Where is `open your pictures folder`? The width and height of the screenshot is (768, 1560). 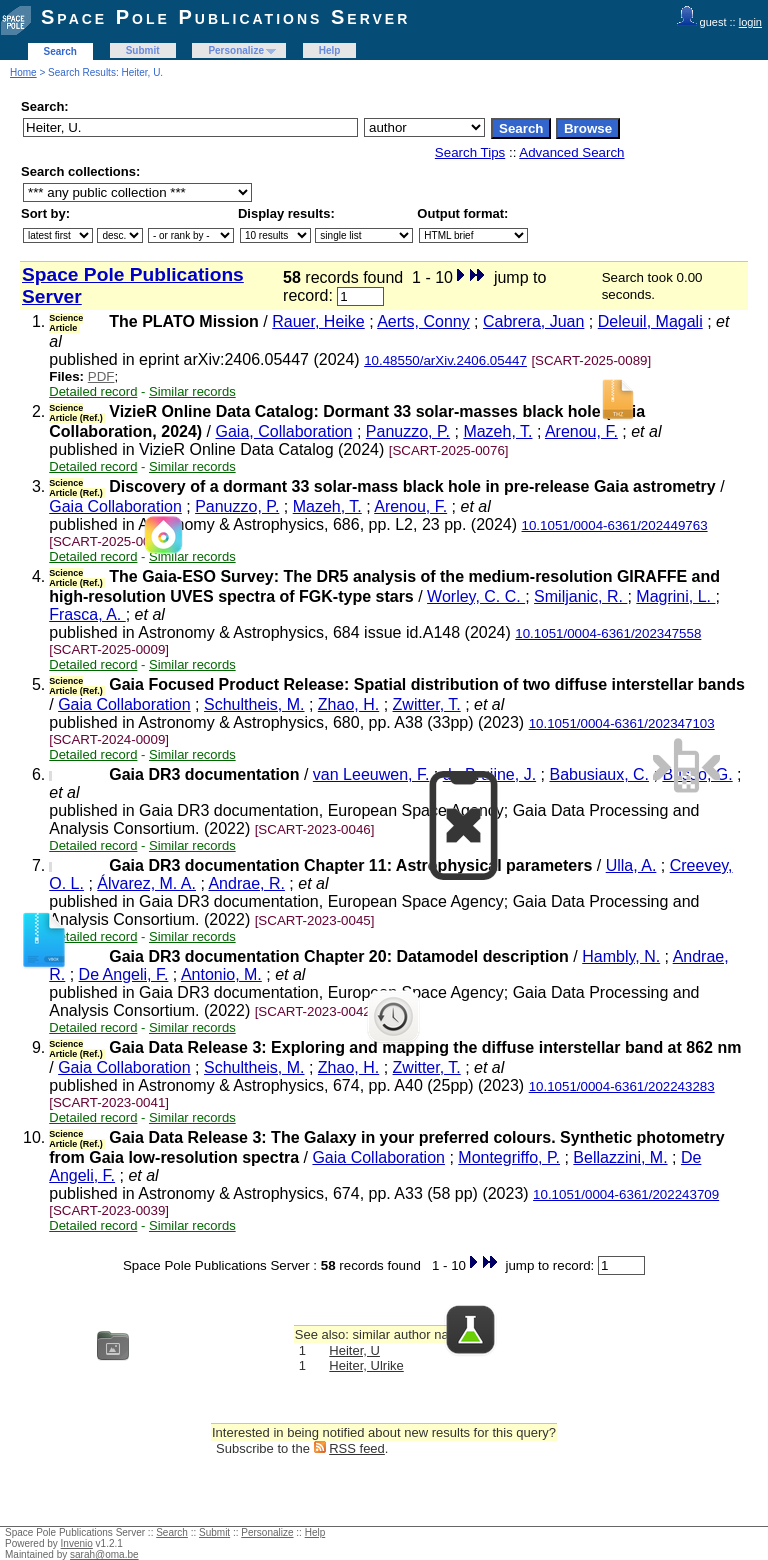
open your pictures folder is located at coordinates (113, 1345).